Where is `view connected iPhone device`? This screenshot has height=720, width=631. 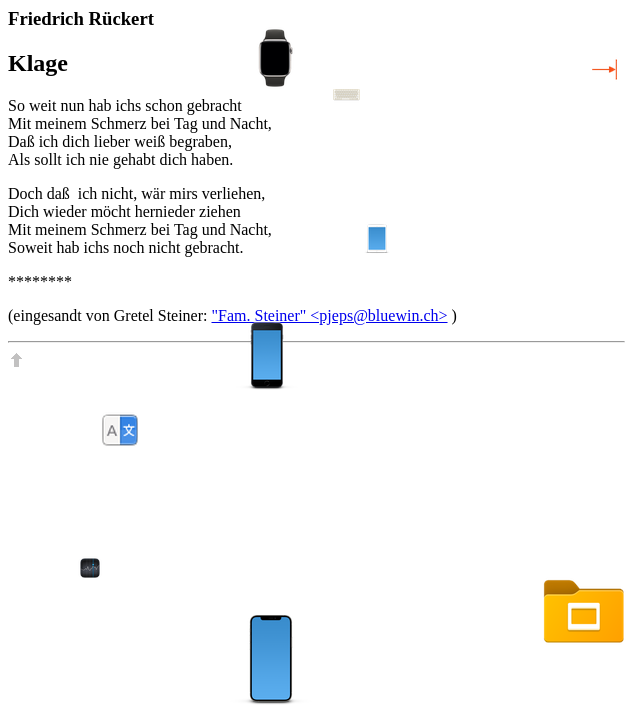
view connected iPhone device is located at coordinates (271, 660).